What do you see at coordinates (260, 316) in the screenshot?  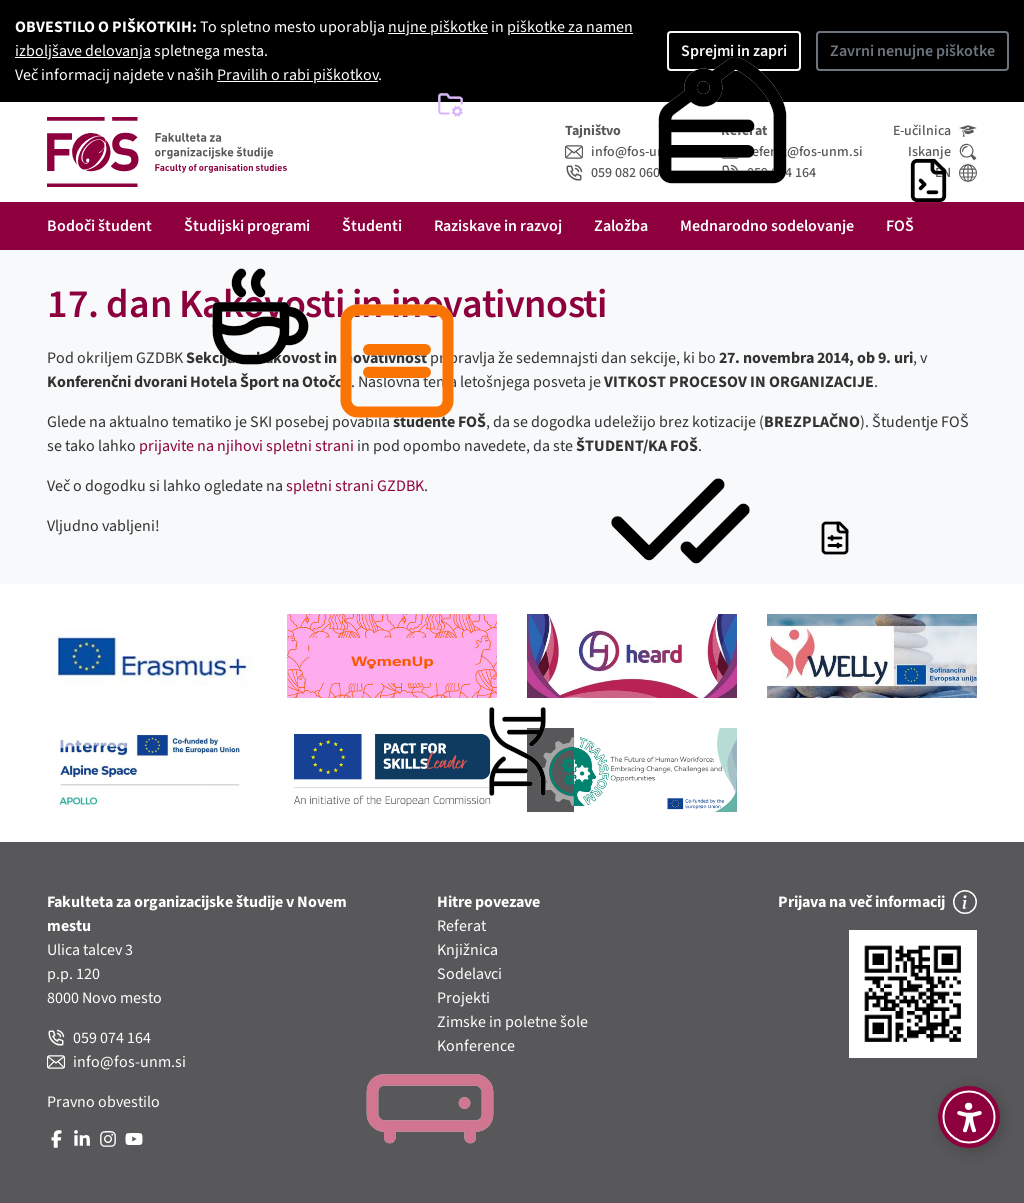 I see `find nearby coffee shops` at bounding box center [260, 316].